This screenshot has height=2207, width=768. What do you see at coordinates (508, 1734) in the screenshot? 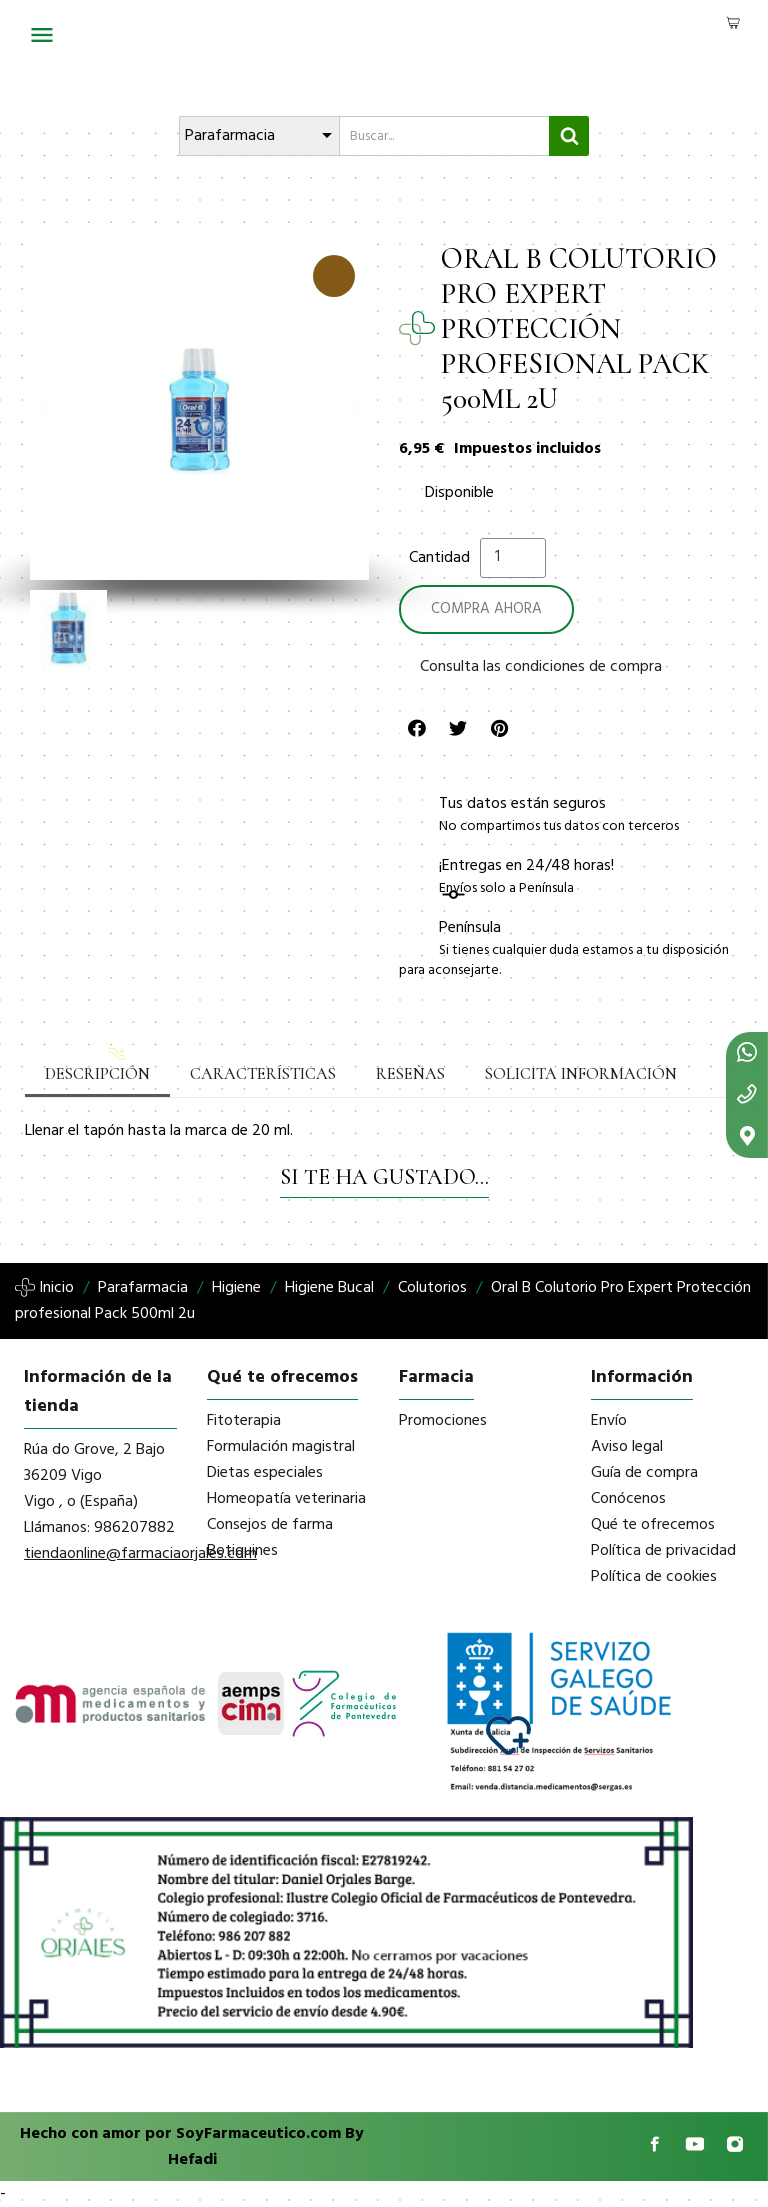
I see `add to favorites` at bounding box center [508, 1734].